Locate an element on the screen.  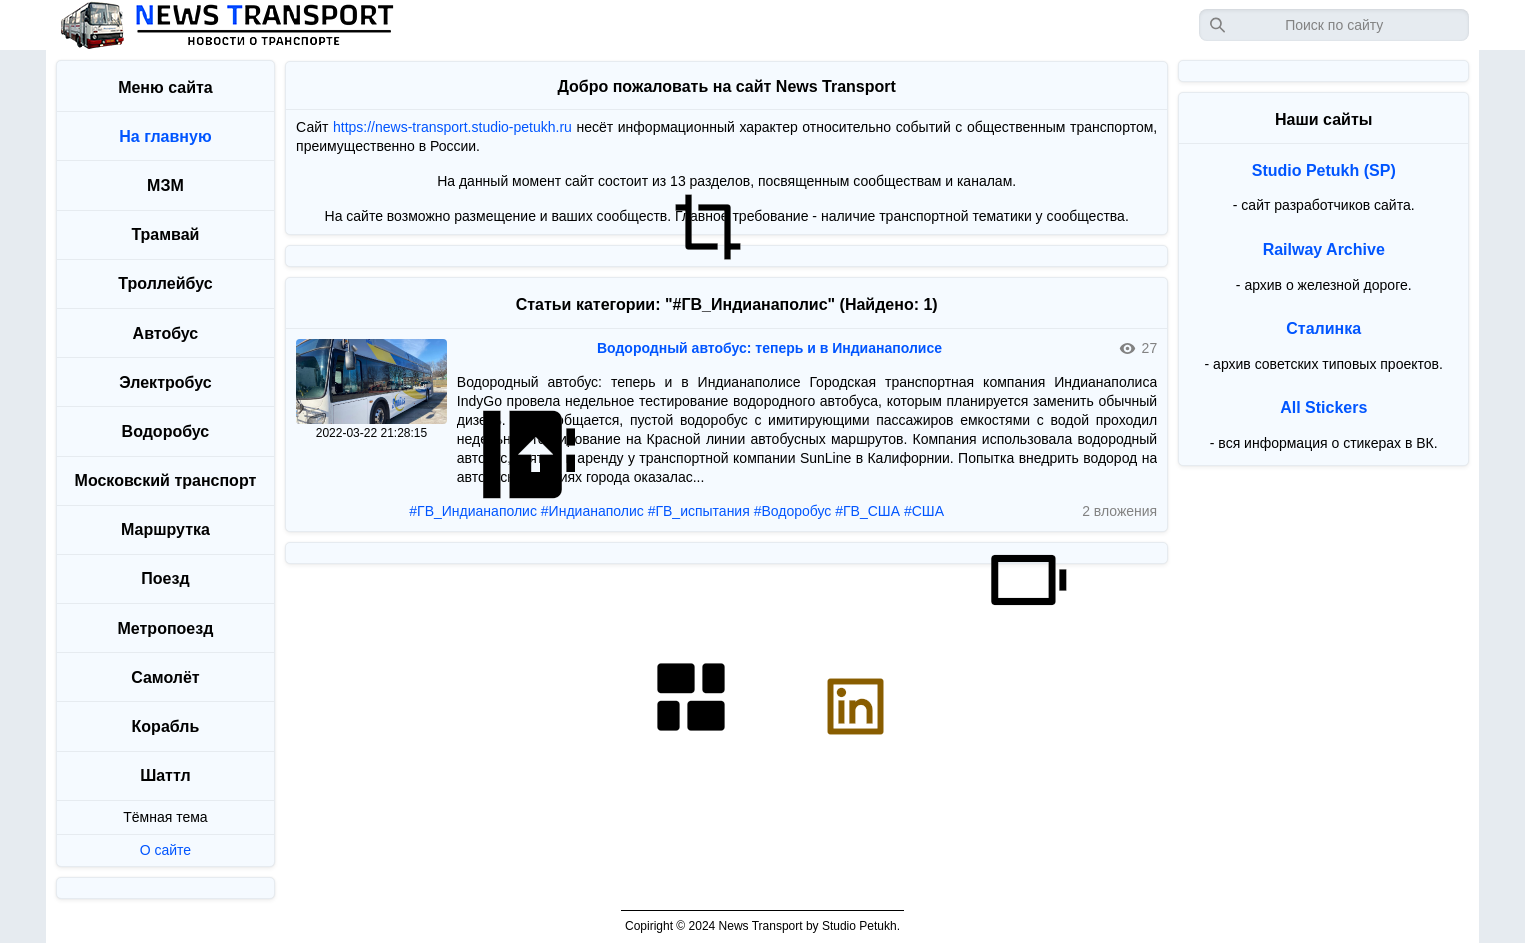
view current battery level is located at coordinates (1027, 580).